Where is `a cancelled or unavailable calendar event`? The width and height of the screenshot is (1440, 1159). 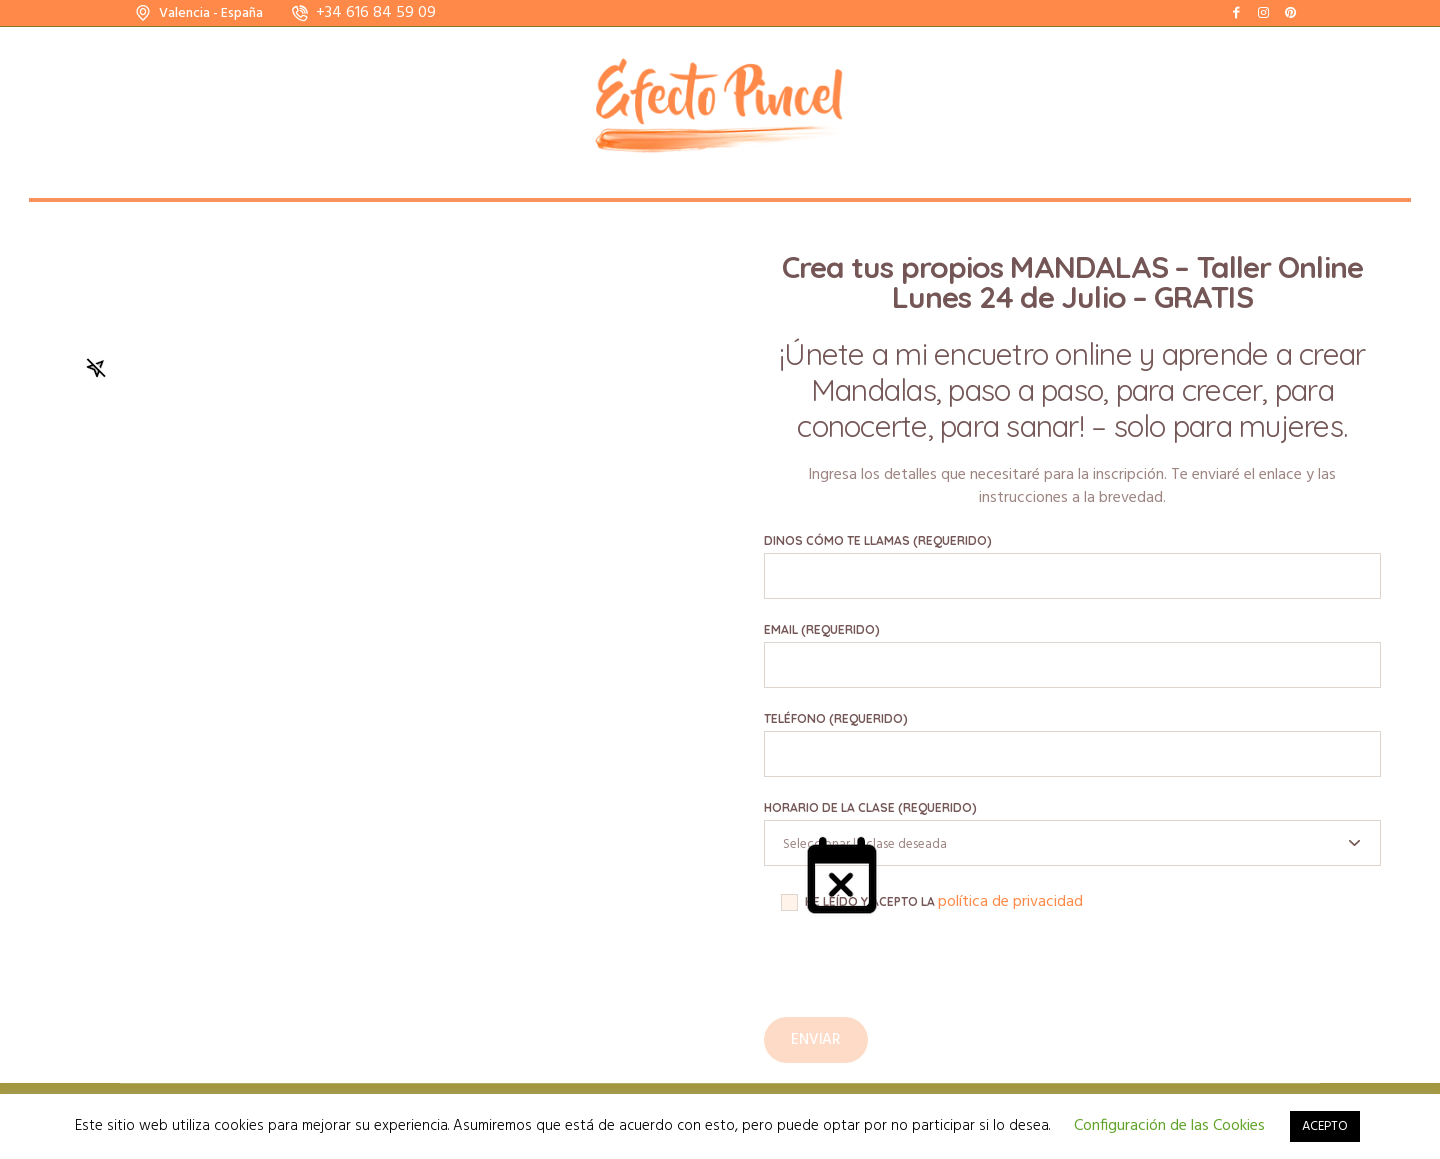
a cancelled or unavailable calendar event is located at coordinates (842, 879).